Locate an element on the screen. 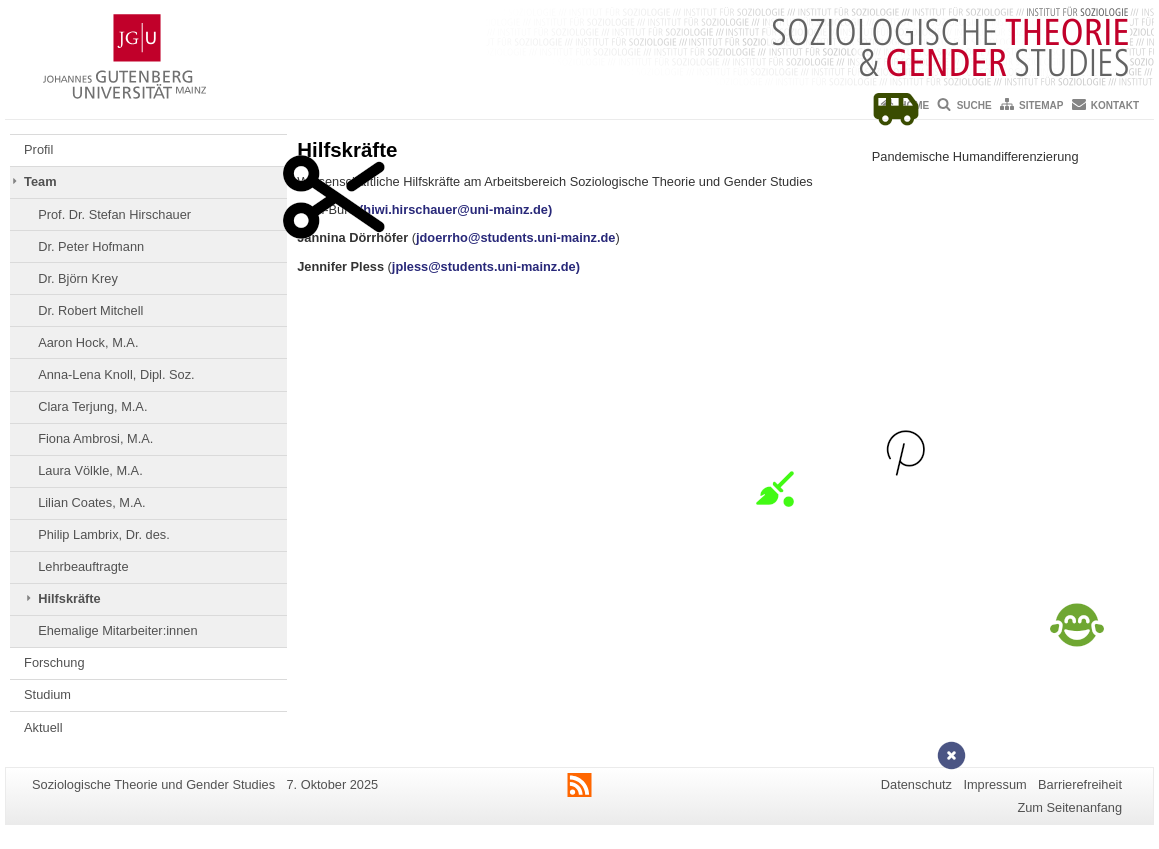  close or dismiss a dialog is located at coordinates (951, 755).